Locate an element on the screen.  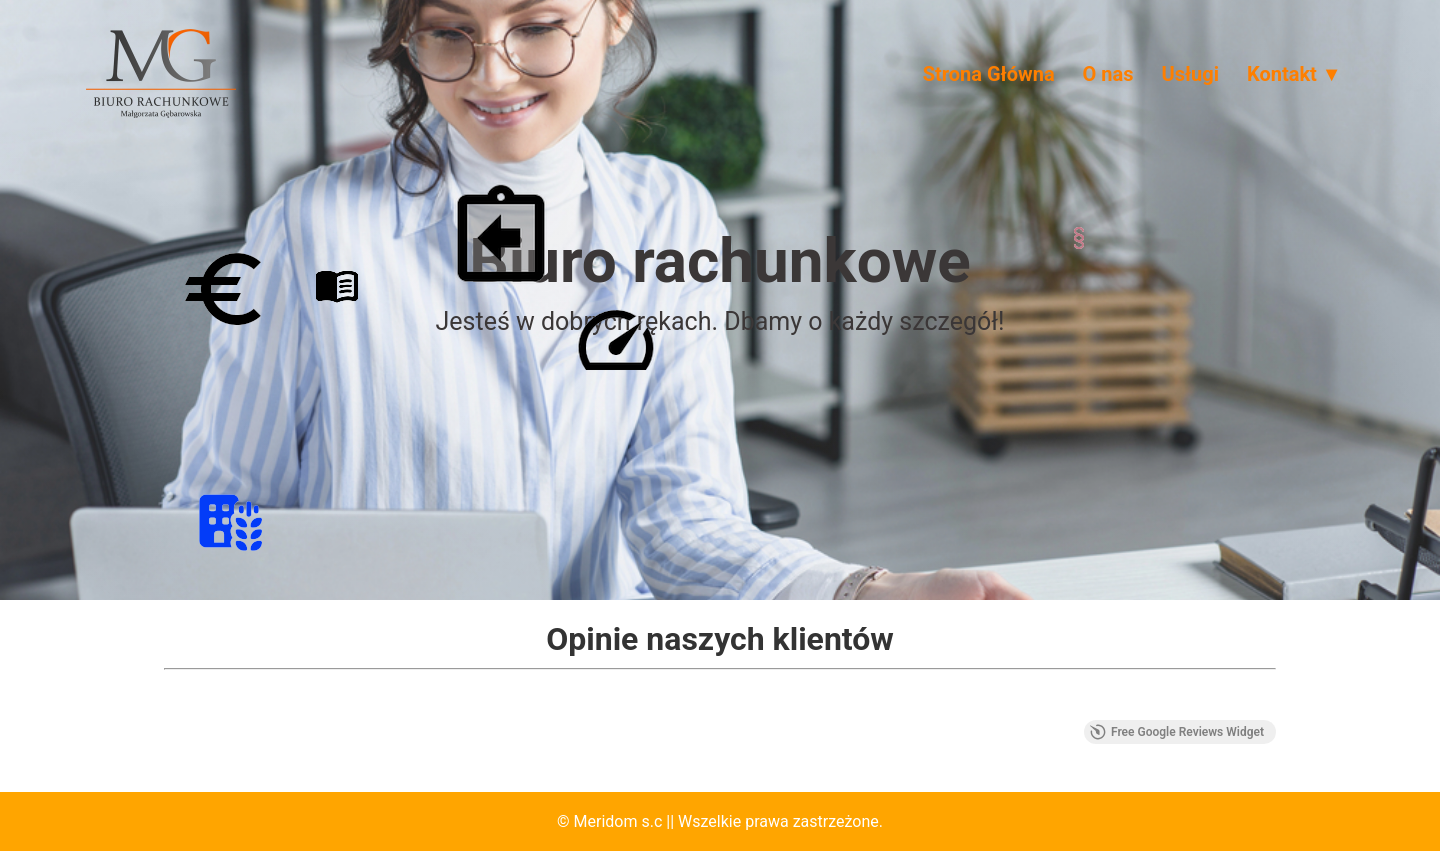
return or send back an assignment is located at coordinates (501, 238).